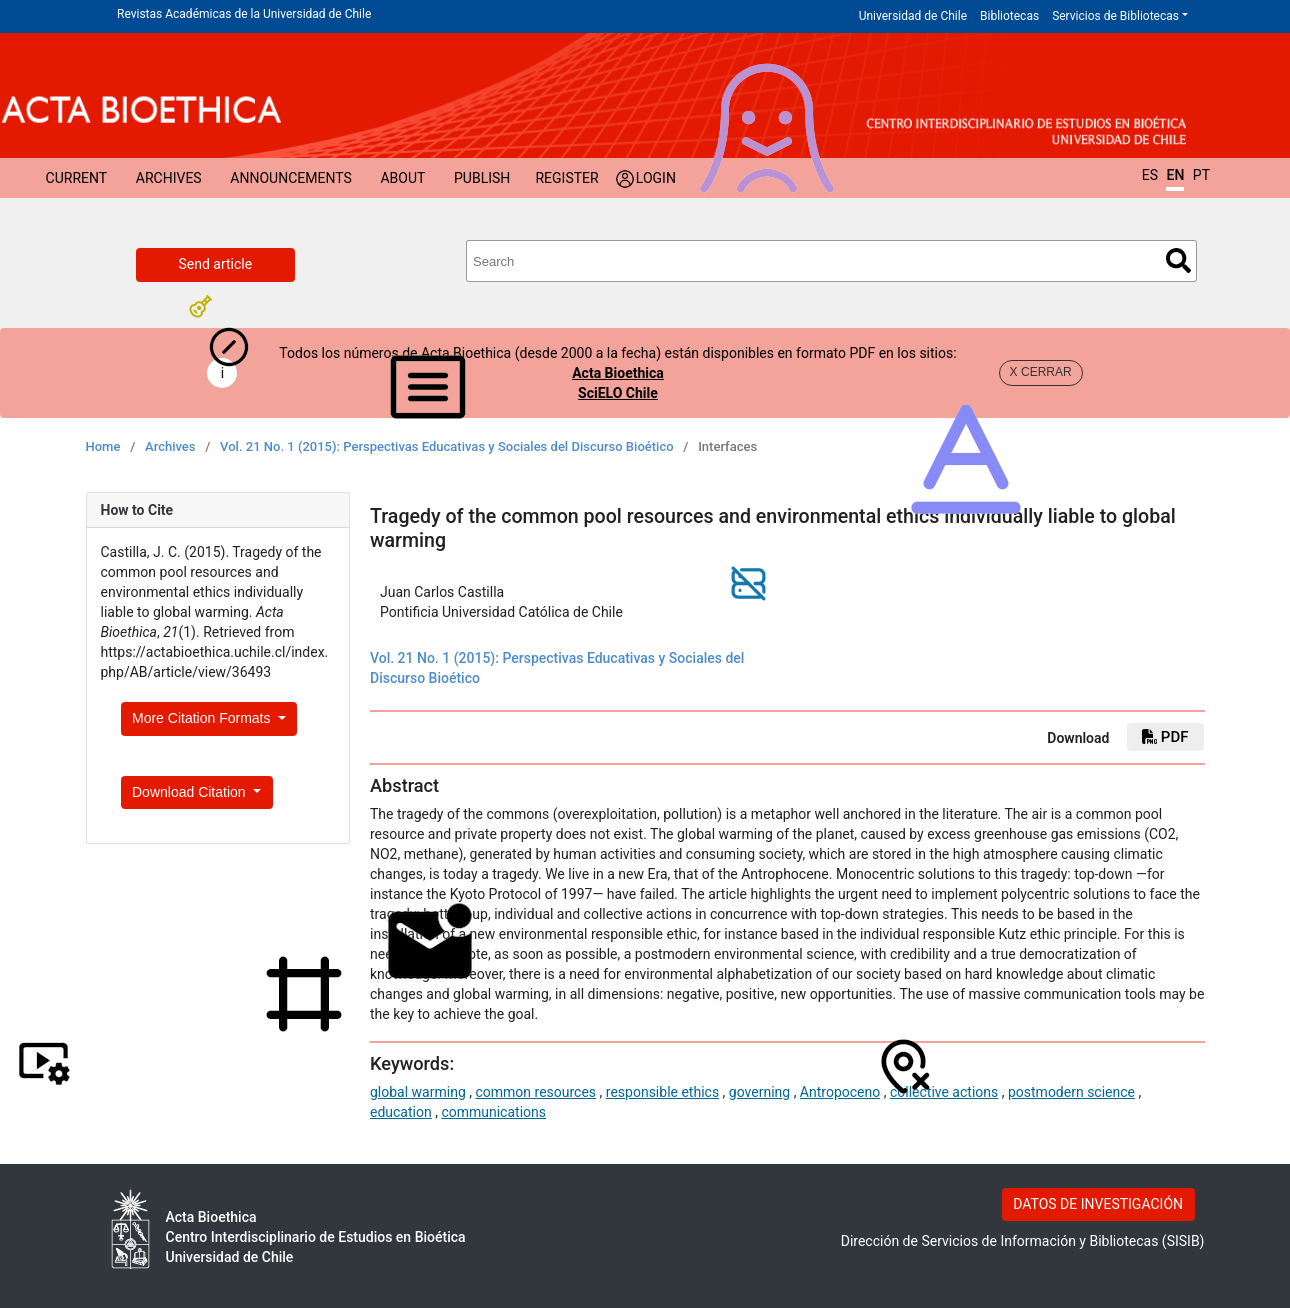 Image resolution: width=1290 pixels, height=1308 pixels. I want to click on access frame or artboard settings, so click(304, 994).